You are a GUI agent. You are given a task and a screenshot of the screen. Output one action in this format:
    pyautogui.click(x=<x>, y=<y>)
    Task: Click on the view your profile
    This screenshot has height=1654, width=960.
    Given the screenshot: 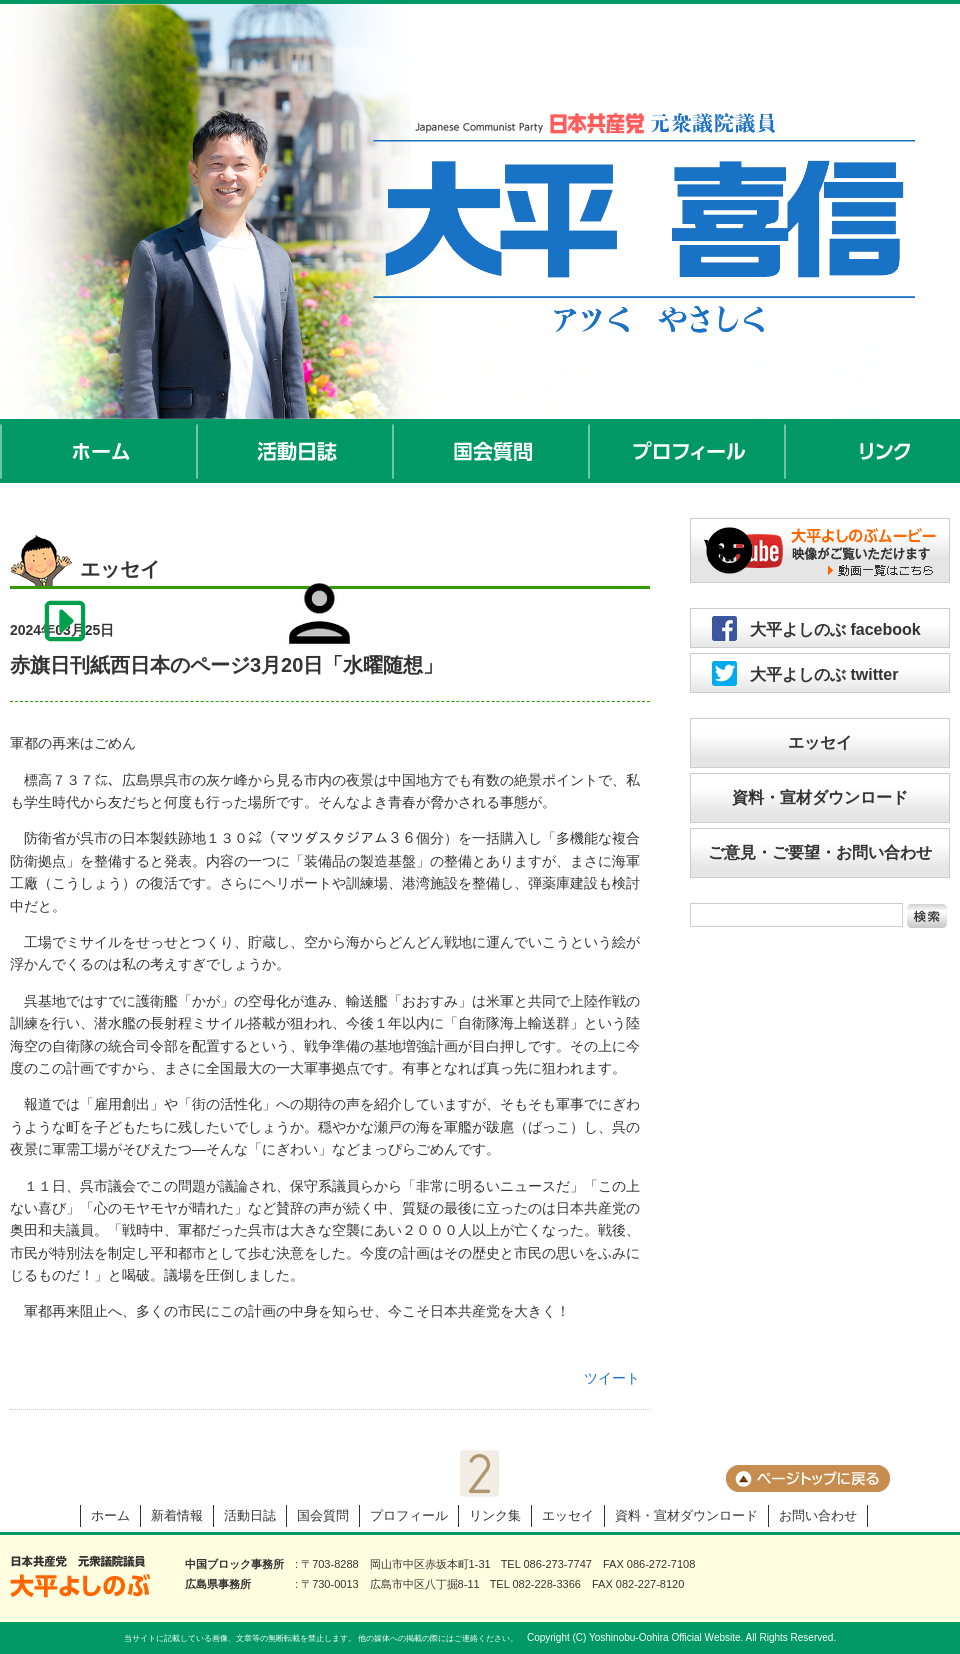 What is the action you would take?
    pyautogui.click(x=319, y=613)
    